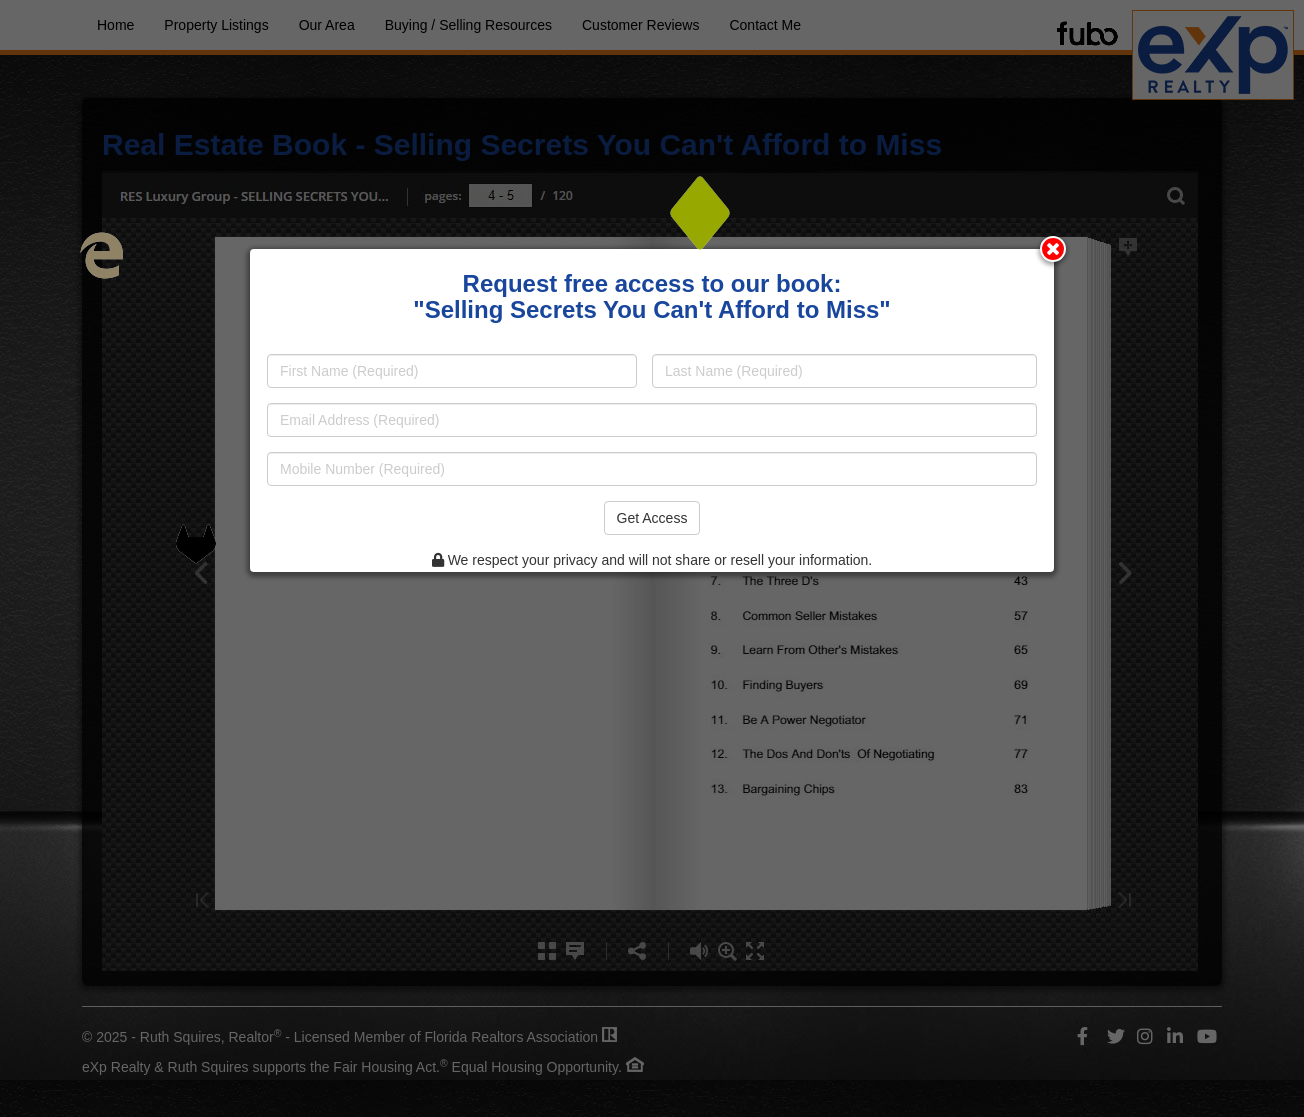  I want to click on open GitLab repository, so click(196, 544).